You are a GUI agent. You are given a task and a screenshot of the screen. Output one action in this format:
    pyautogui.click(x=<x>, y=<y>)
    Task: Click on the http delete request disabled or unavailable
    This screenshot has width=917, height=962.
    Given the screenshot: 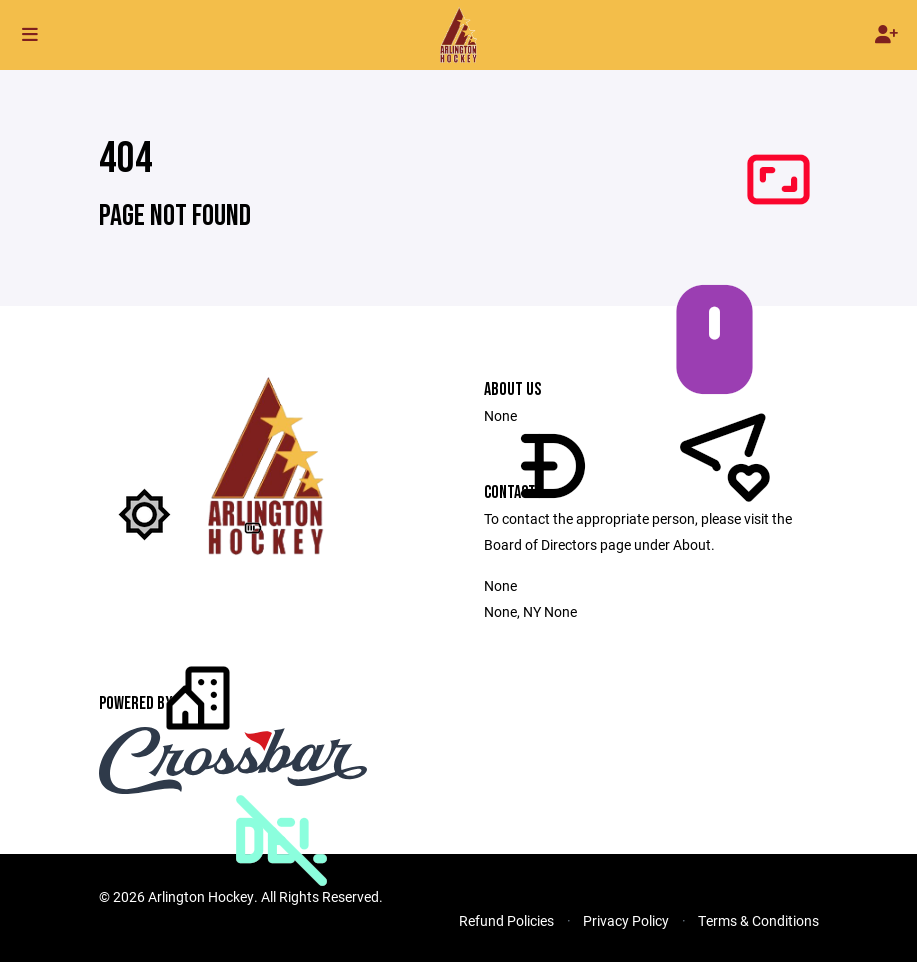 What is the action you would take?
    pyautogui.click(x=281, y=840)
    